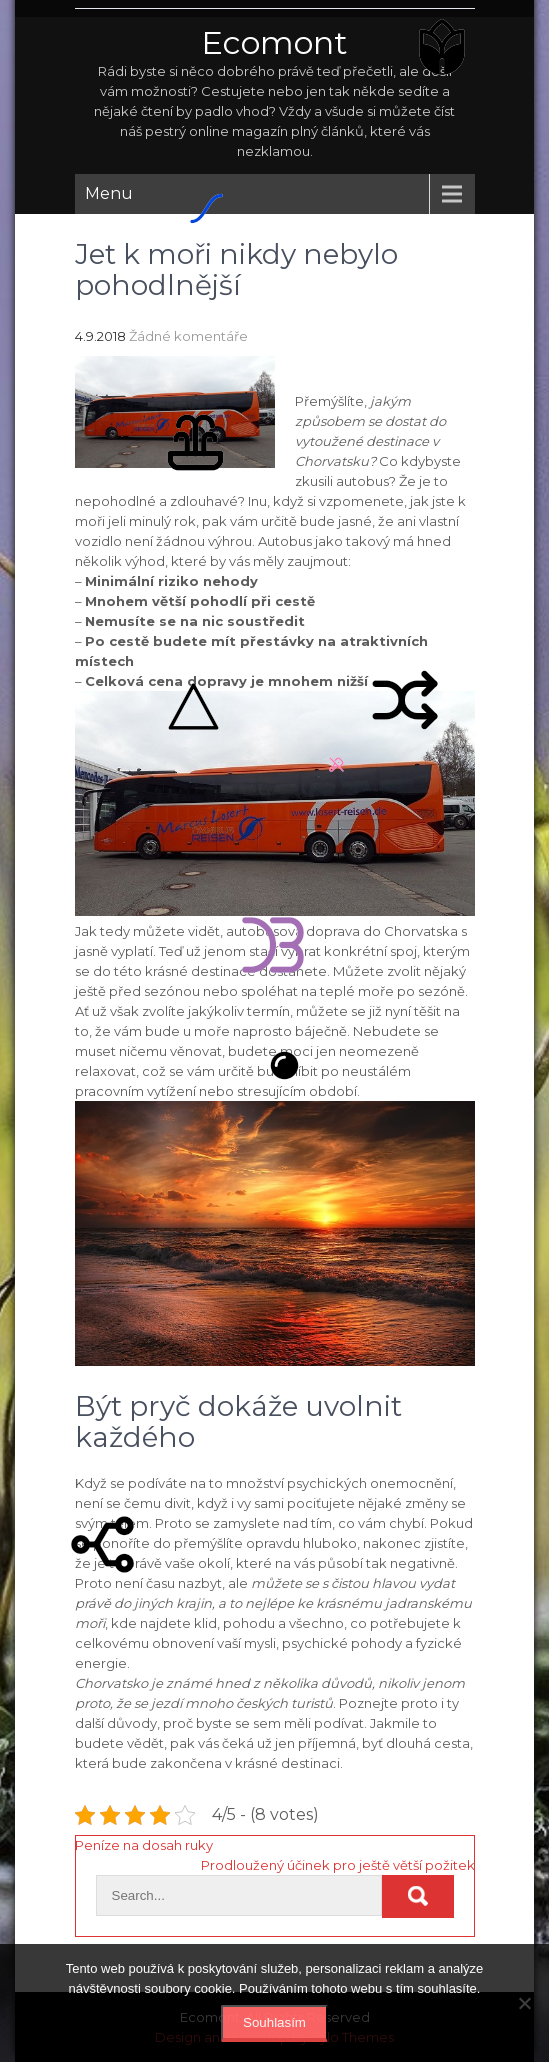 This screenshot has height=2062, width=549. Describe the element at coordinates (442, 48) in the screenshot. I see `filter by grain or wheat products` at that location.